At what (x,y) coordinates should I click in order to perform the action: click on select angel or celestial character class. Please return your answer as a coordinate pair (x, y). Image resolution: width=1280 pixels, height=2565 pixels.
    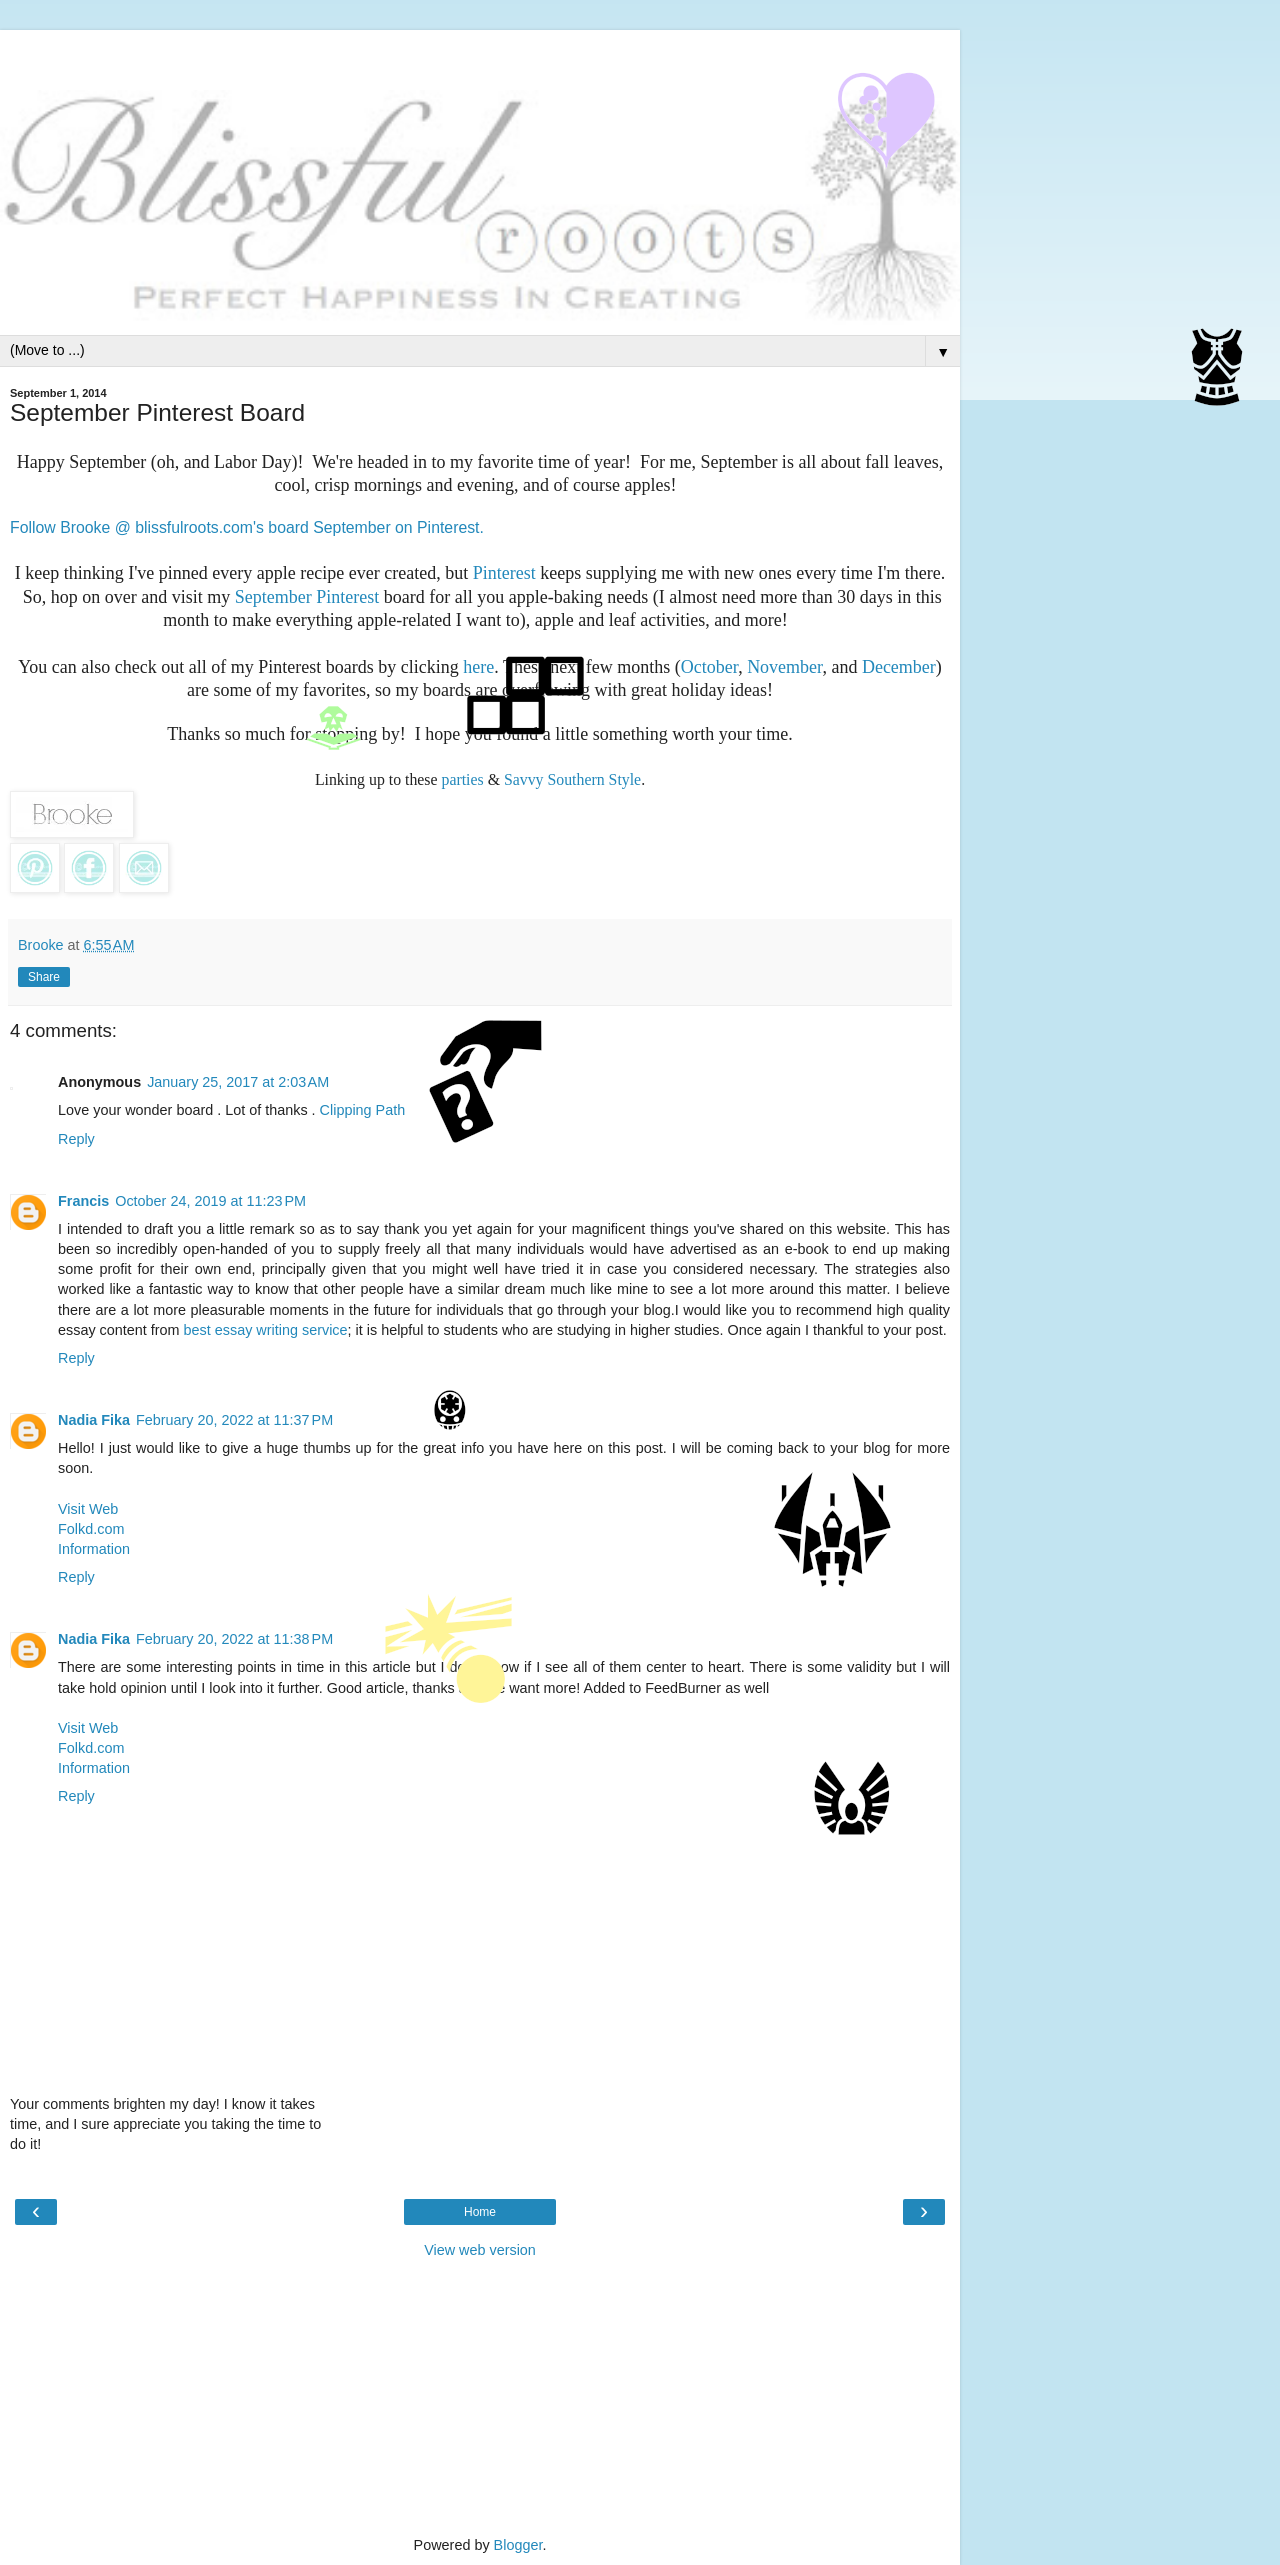
    Looking at the image, I should click on (851, 1797).